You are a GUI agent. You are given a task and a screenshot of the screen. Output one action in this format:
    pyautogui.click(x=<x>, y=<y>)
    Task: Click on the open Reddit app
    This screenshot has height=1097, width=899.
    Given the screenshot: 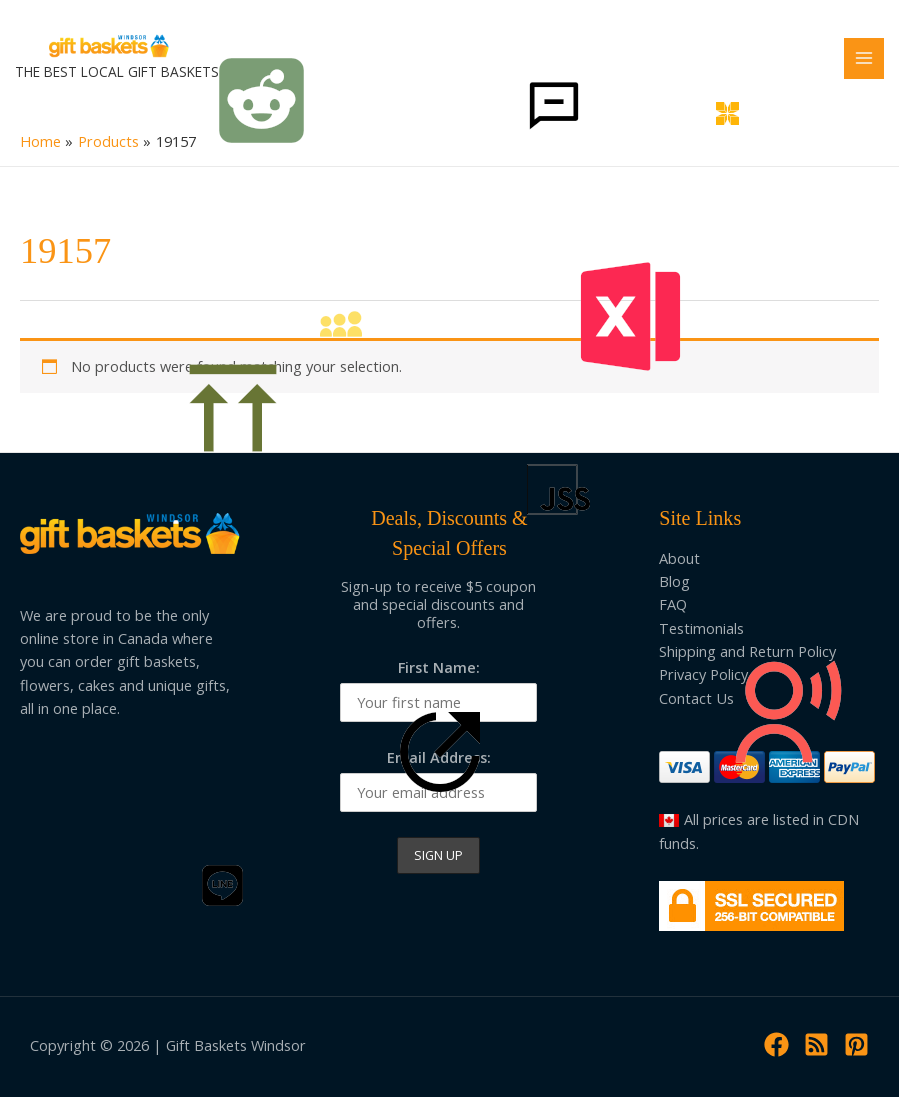 What is the action you would take?
    pyautogui.click(x=261, y=100)
    